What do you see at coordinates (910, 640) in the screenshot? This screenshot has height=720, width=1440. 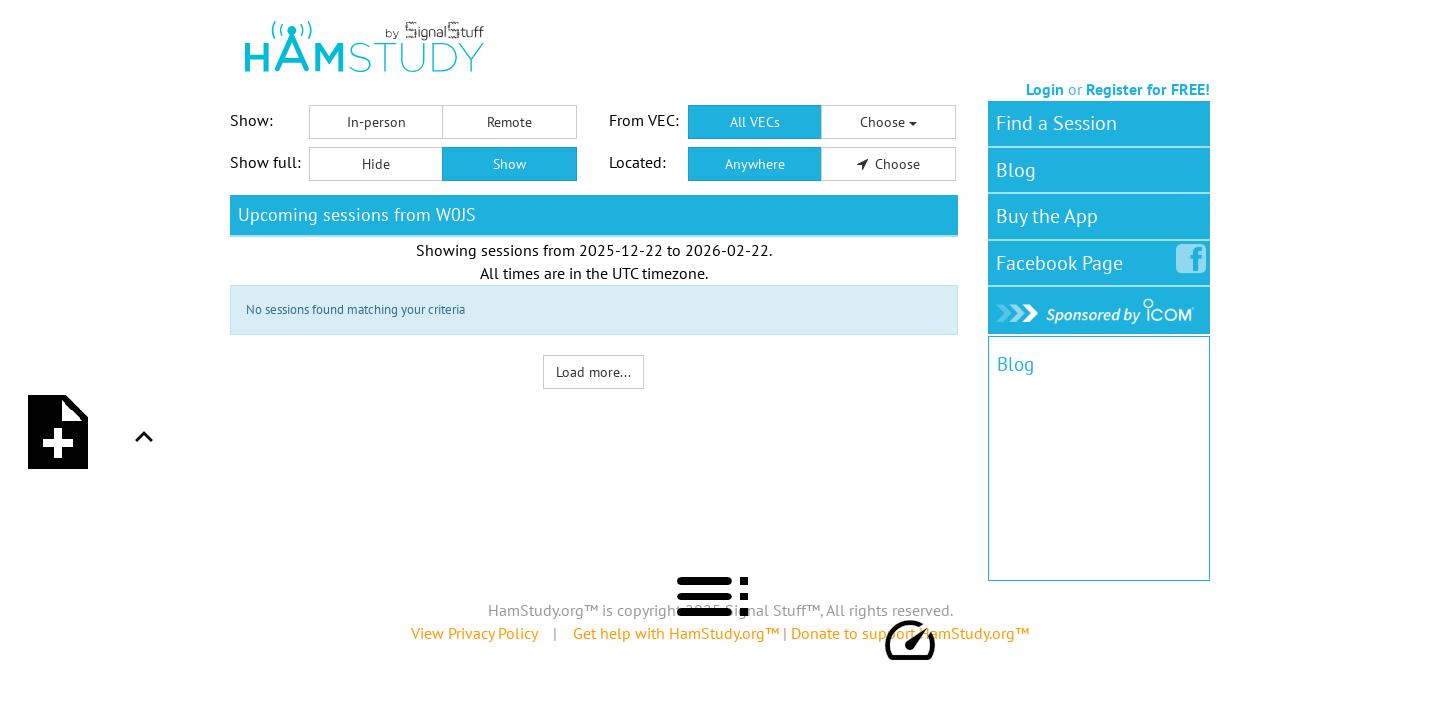 I see `adjust playback speed` at bounding box center [910, 640].